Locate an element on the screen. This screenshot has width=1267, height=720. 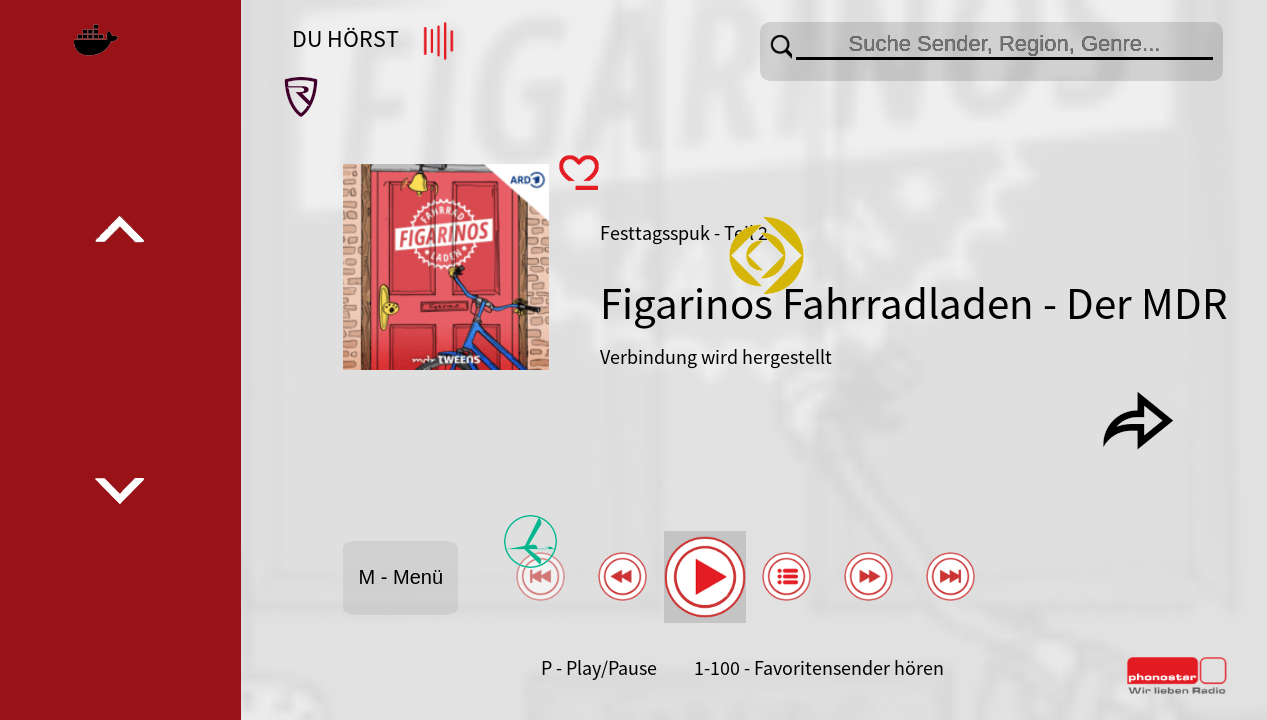
share content with others is located at coordinates (1134, 424).